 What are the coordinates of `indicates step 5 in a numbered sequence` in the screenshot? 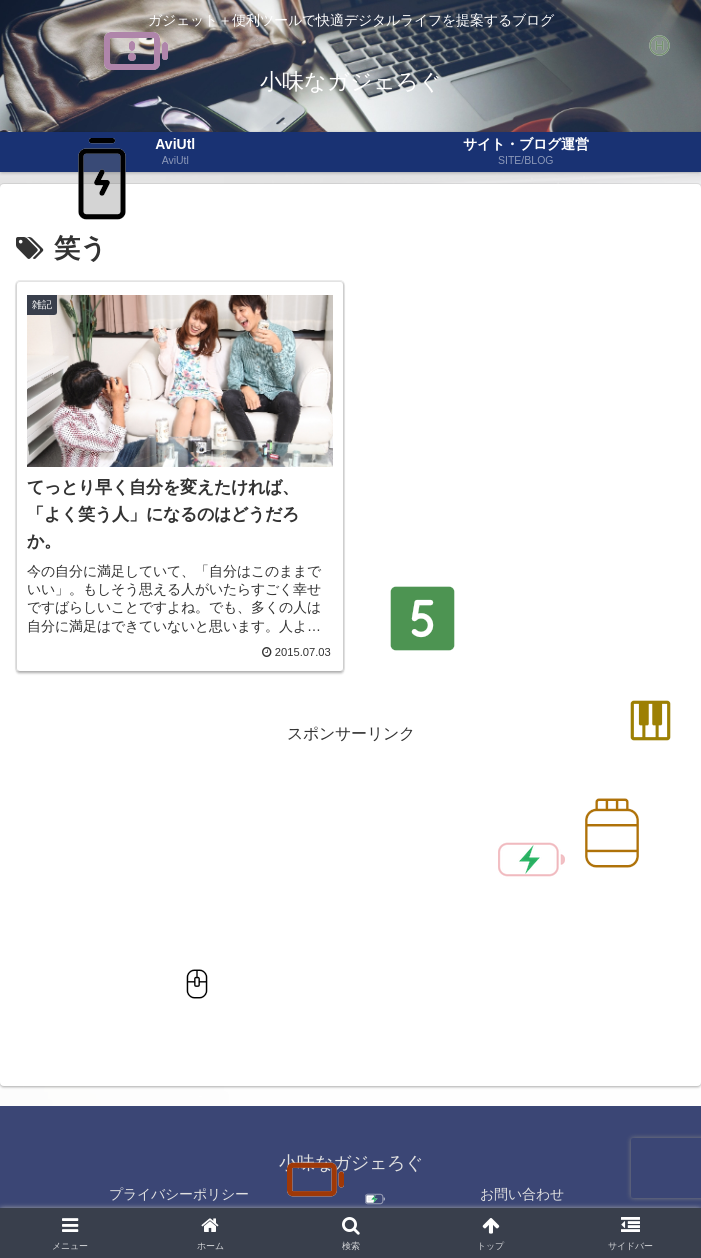 It's located at (422, 618).